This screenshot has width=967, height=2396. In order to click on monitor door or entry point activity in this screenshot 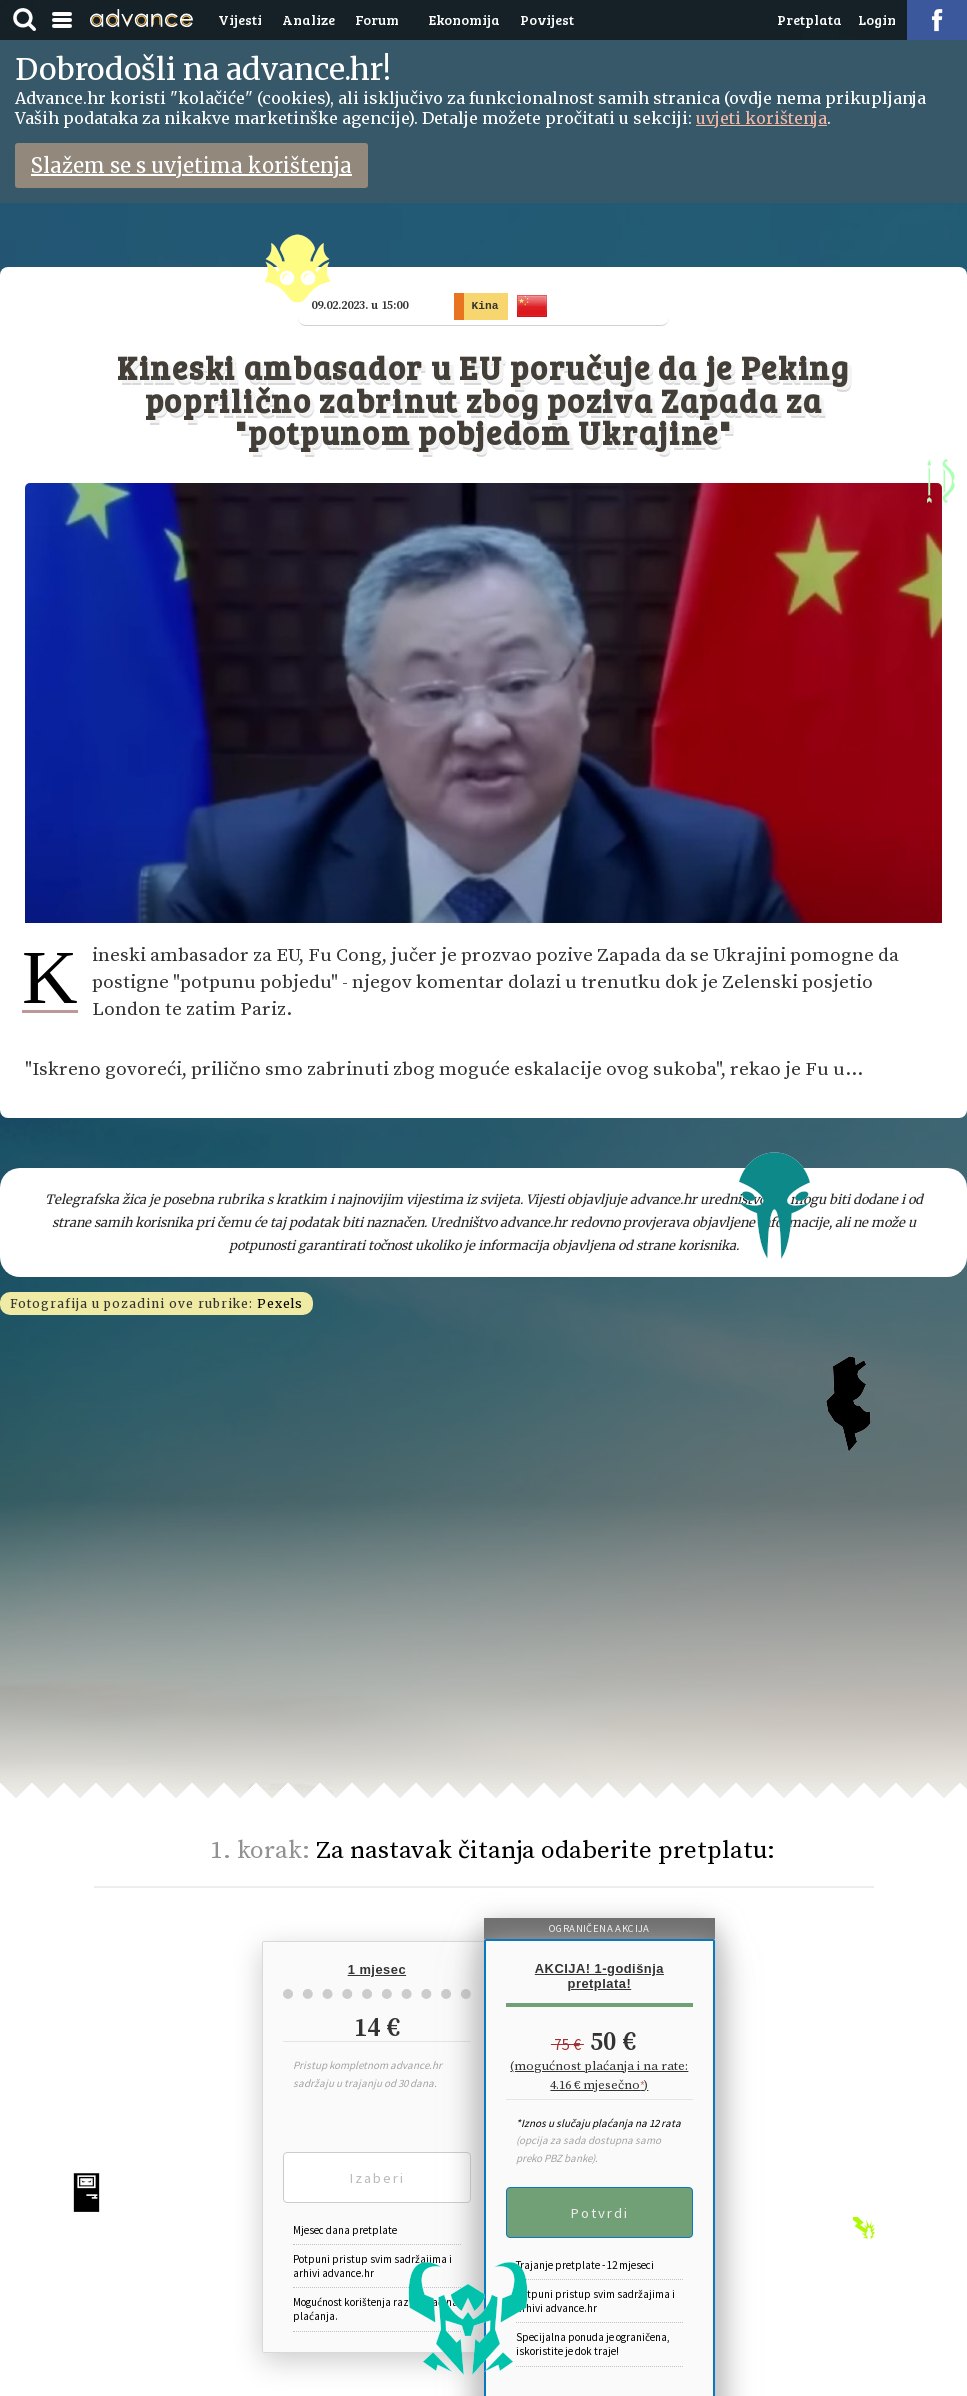, I will do `click(86, 2192)`.